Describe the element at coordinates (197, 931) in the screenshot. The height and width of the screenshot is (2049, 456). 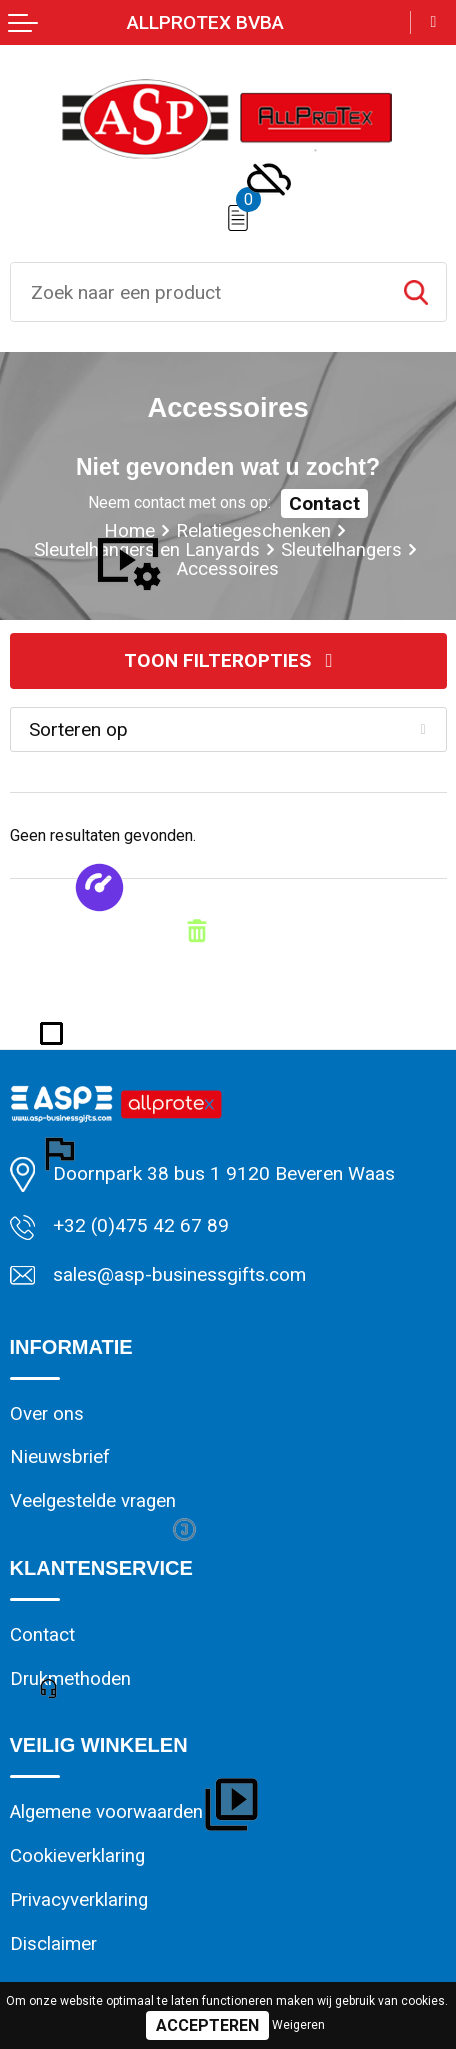
I see `delete selected item` at that location.